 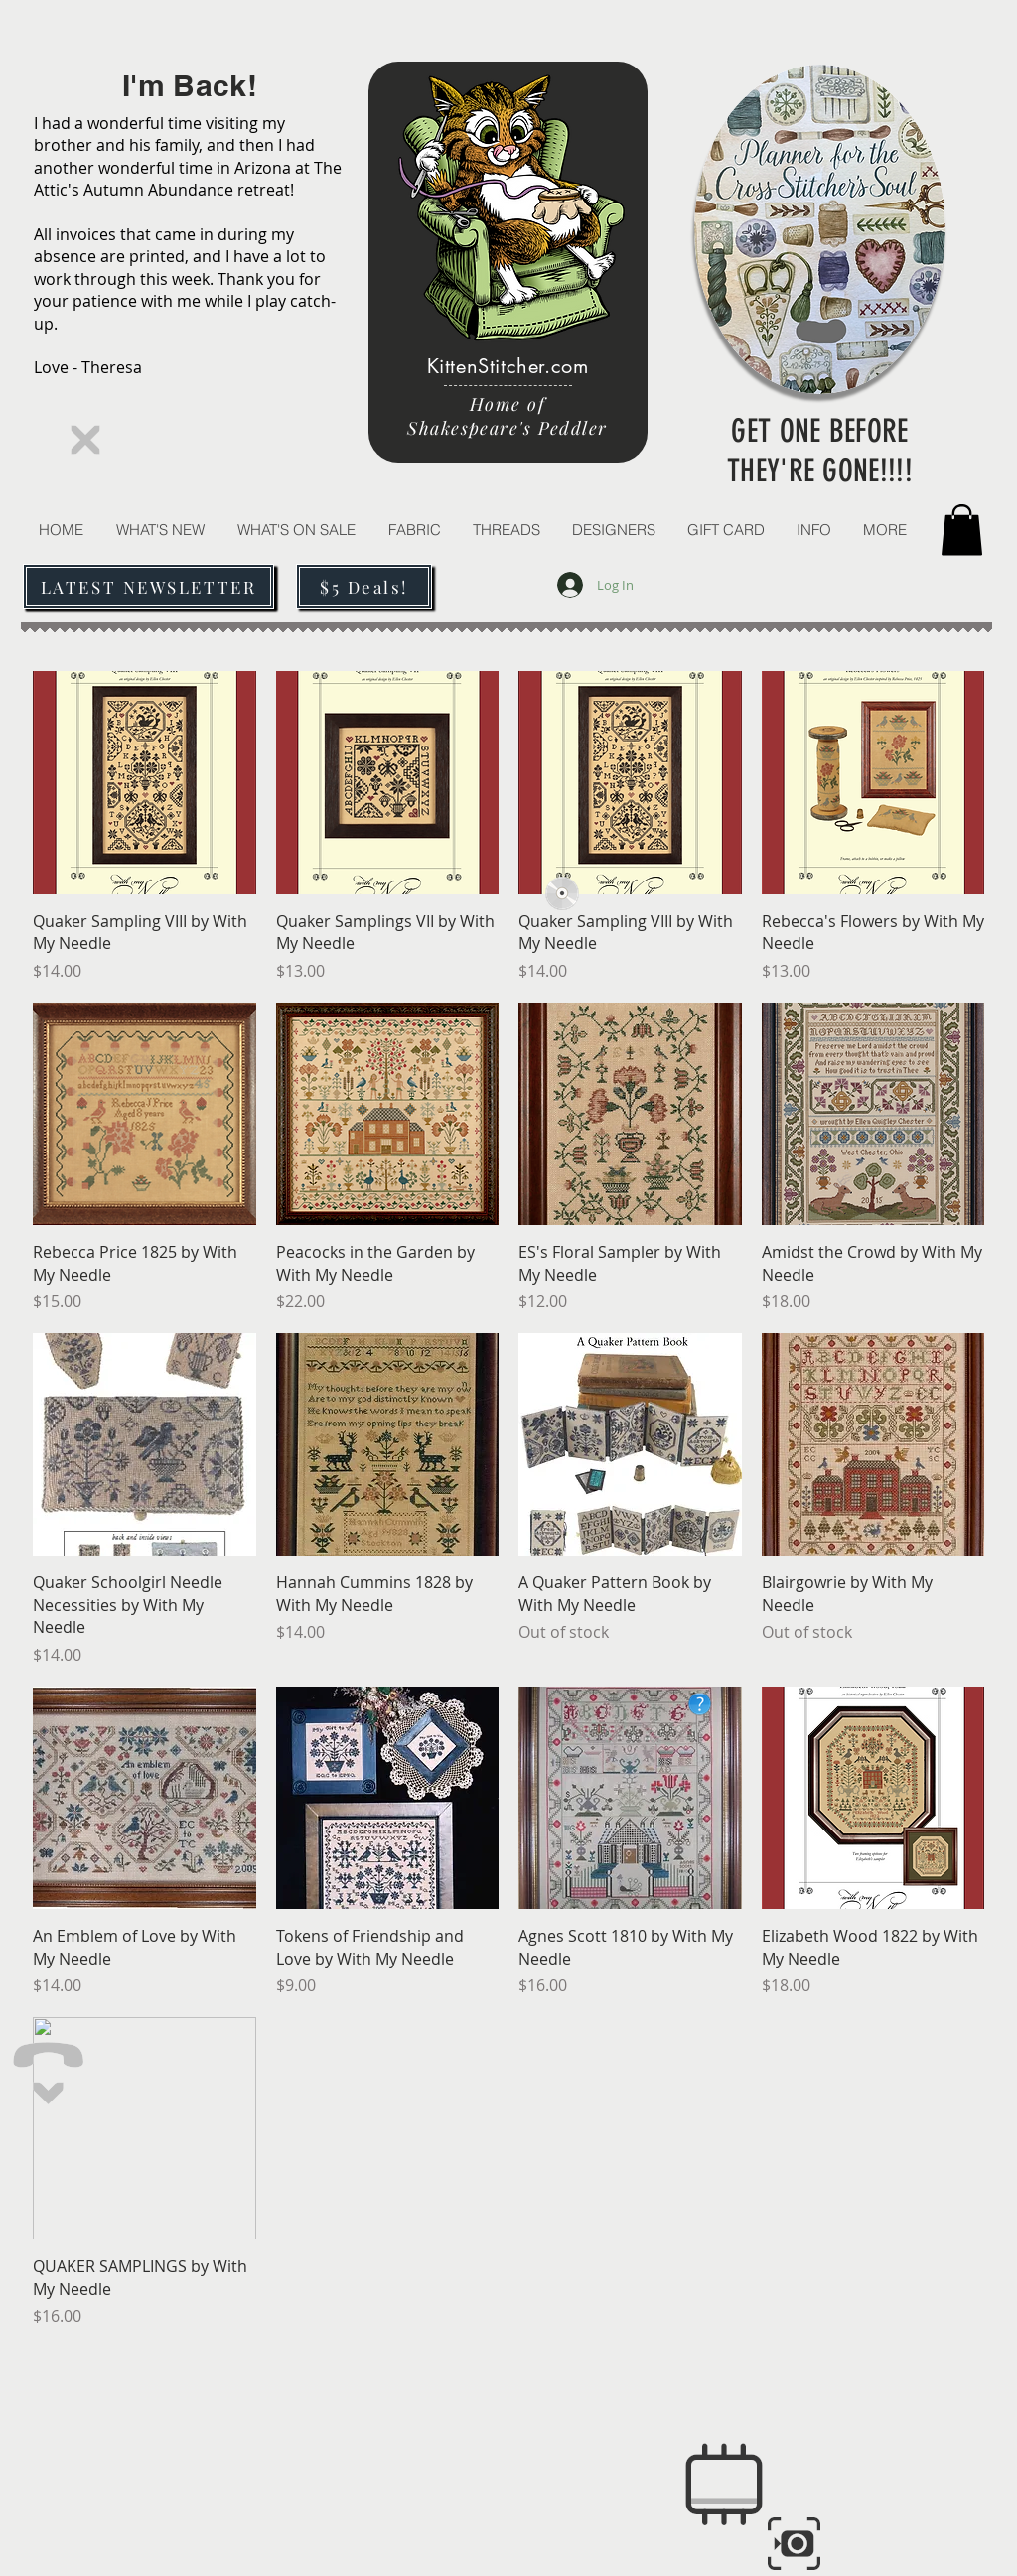 What do you see at coordinates (794, 2543) in the screenshot?
I see `start screen recording with Kooha` at bounding box center [794, 2543].